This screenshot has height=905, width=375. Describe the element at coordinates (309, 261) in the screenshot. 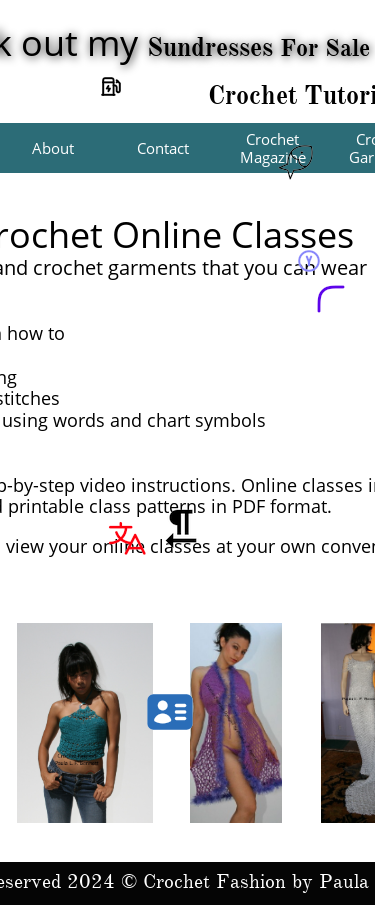

I see `indicates items or options starting with letter Y` at that location.